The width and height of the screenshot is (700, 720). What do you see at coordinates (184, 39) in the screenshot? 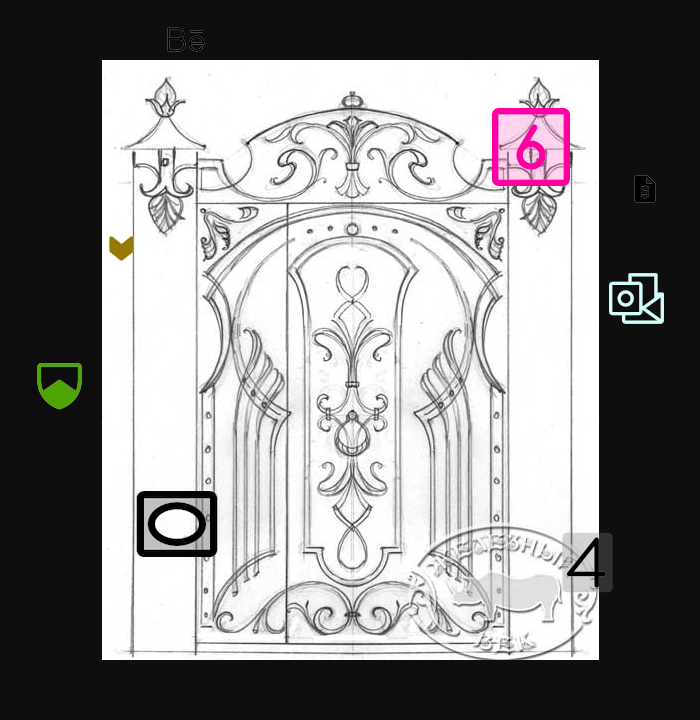
I see `visit behance portfolio` at bounding box center [184, 39].